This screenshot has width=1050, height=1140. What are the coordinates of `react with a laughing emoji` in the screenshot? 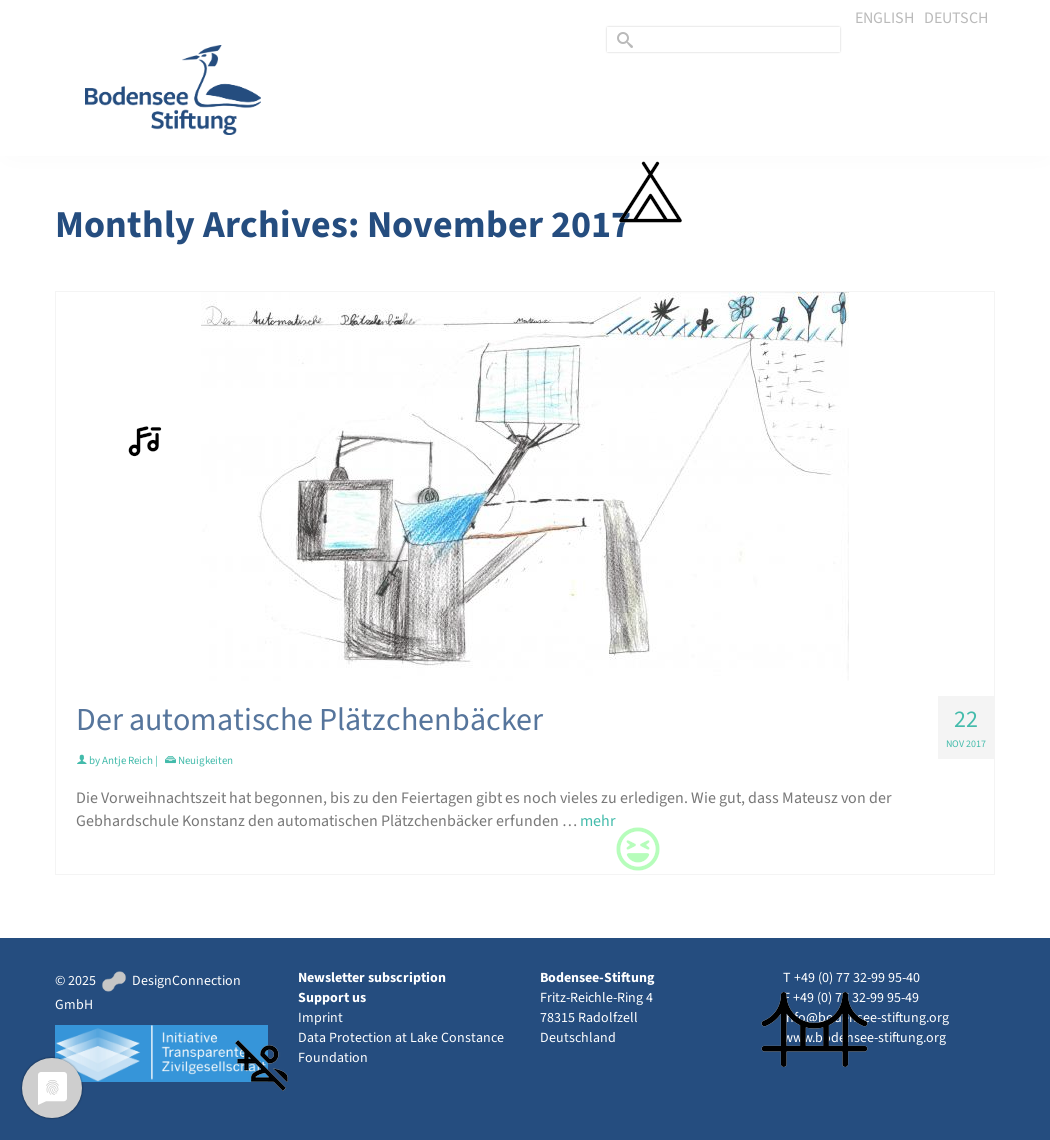 It's located at (638, 849).